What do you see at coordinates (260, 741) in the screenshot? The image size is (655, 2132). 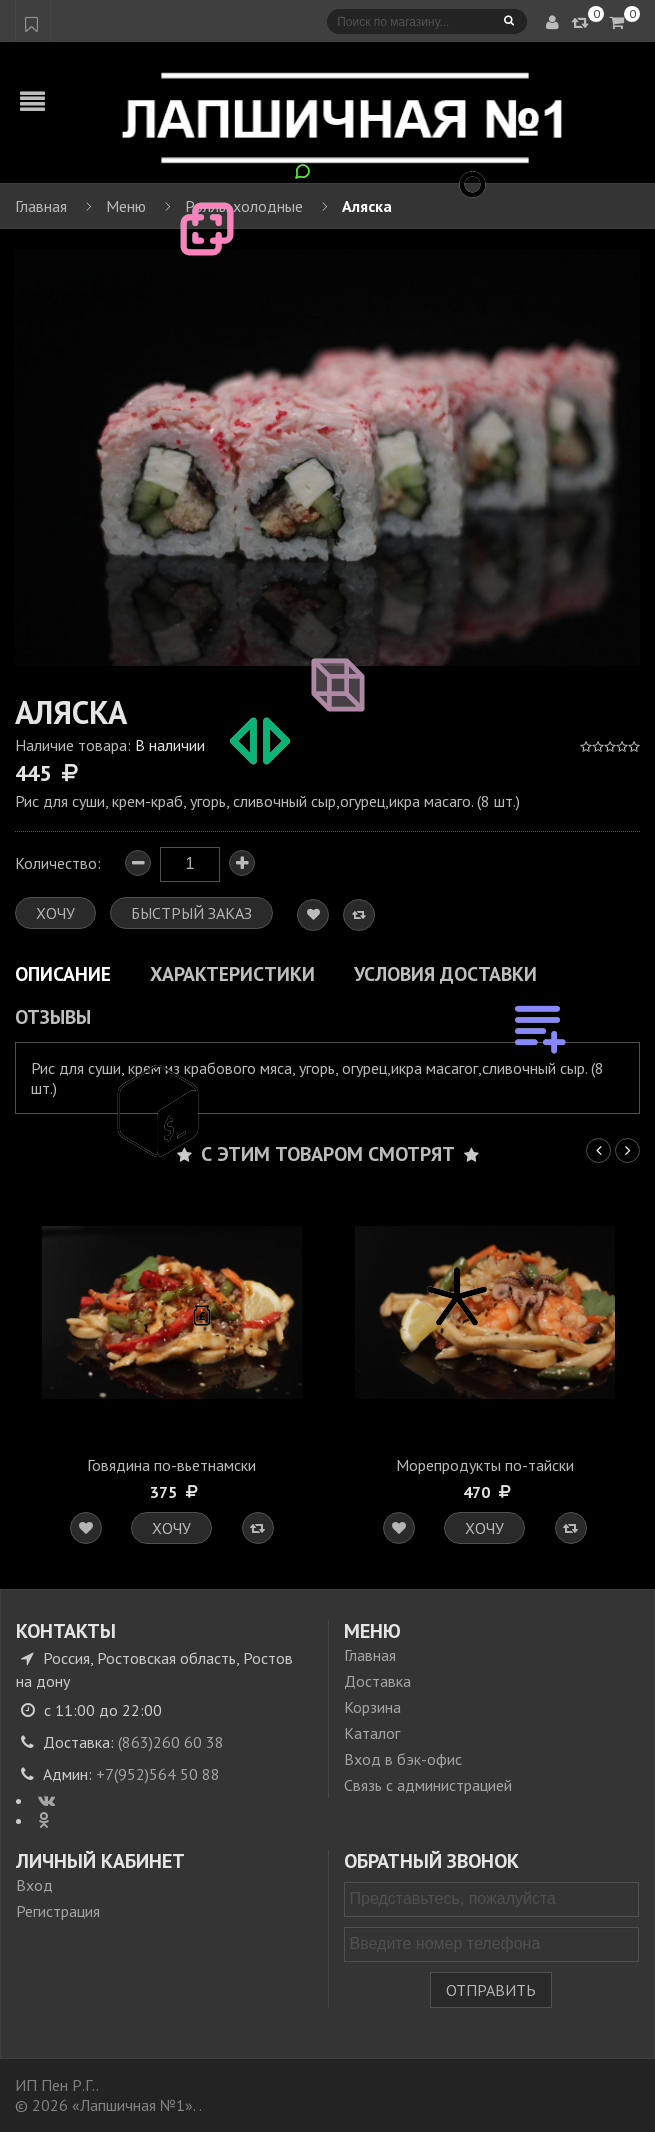 I see `expand or resize horizontally` at bounding box center [260, 741].